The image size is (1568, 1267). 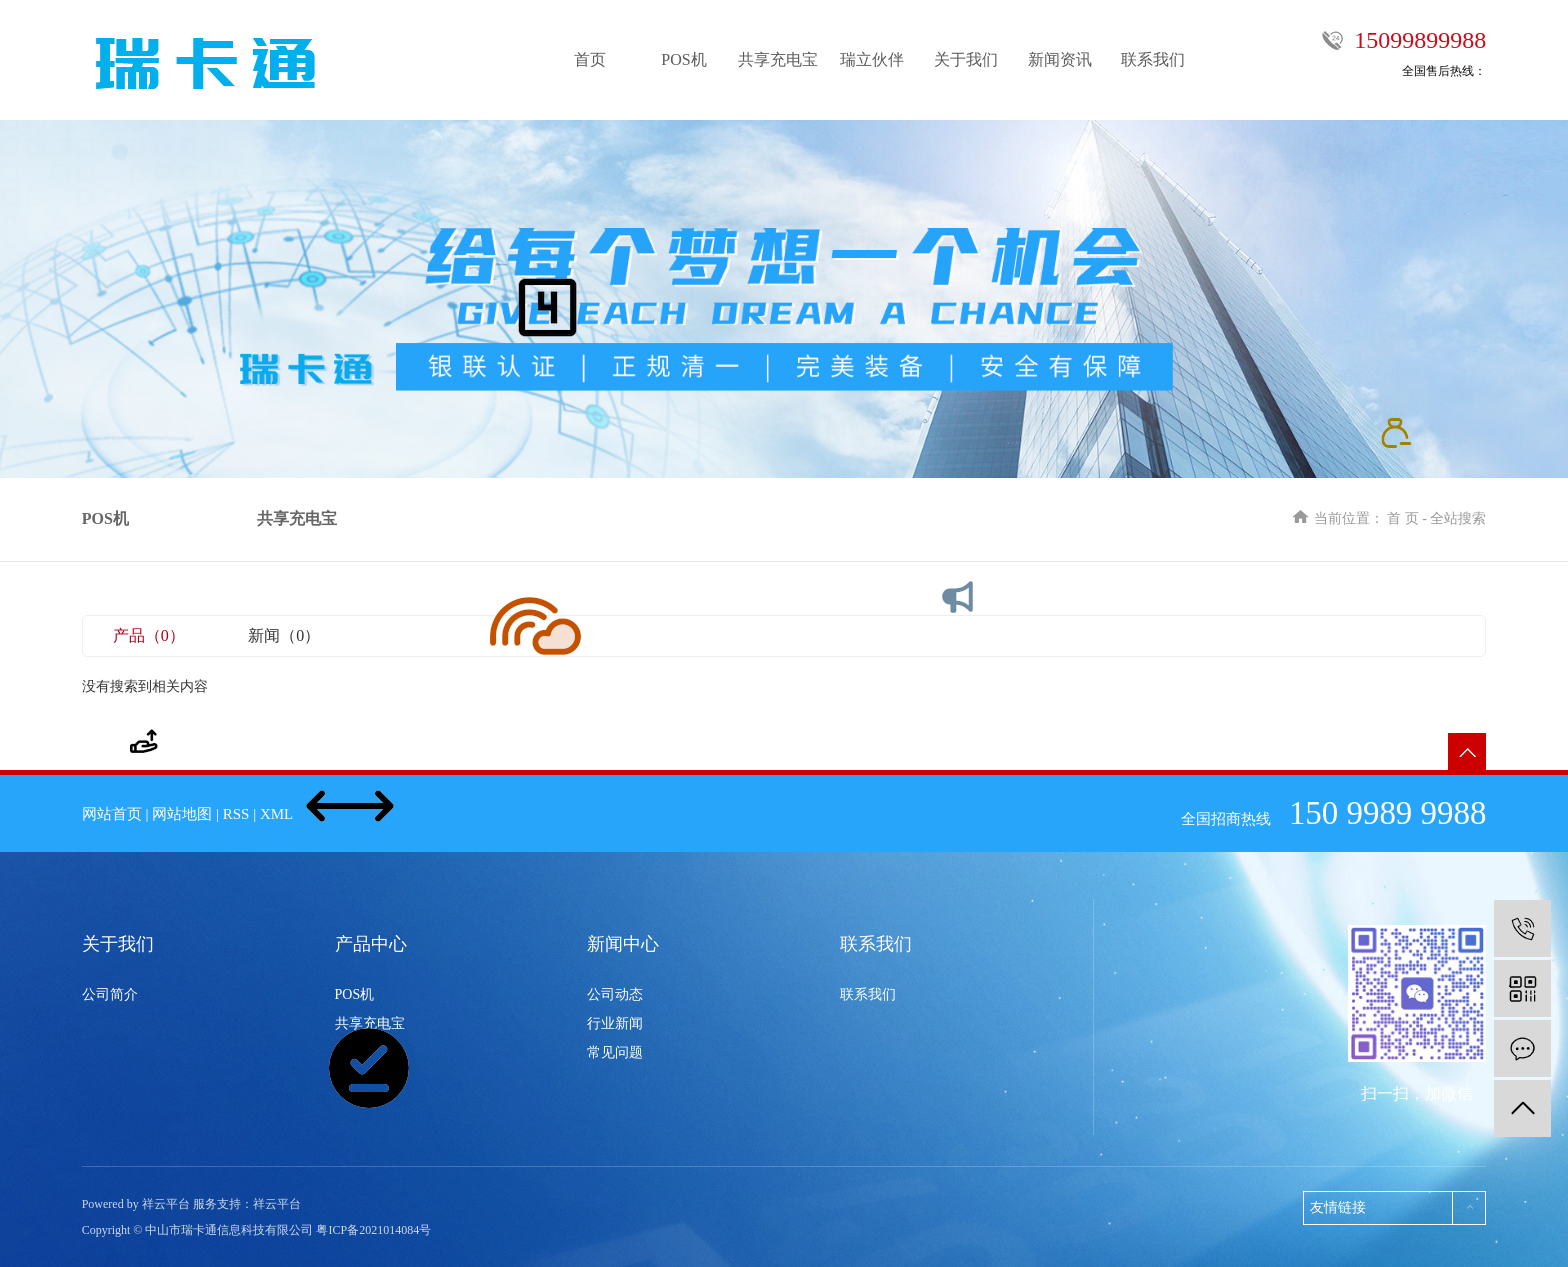 What do you see at coordinates (547, 307) in the screenshot?
I see `select image filter option 4` at bounding box center [547, 307].